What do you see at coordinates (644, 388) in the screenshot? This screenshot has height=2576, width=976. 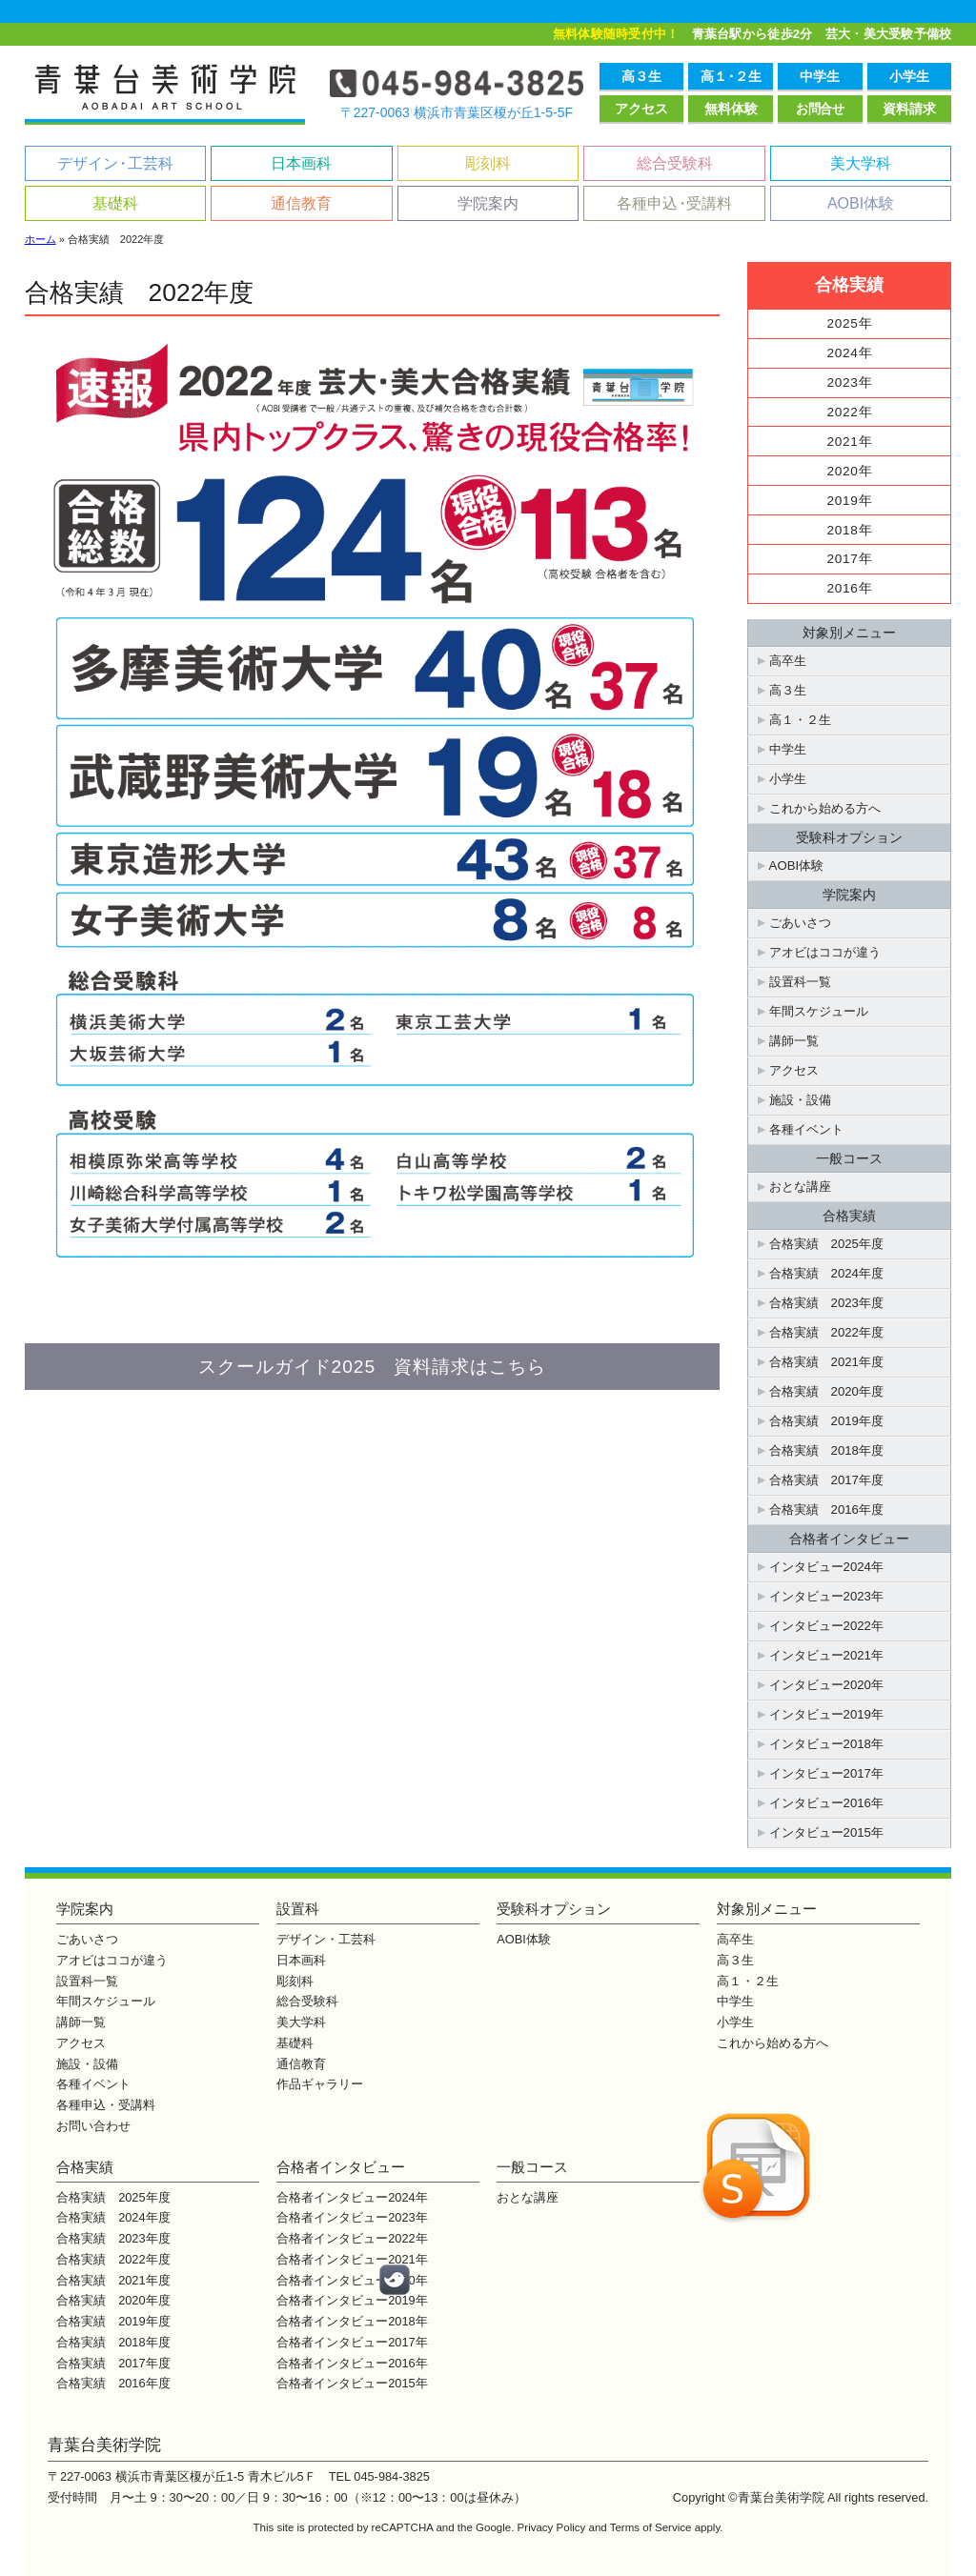 I see `open directory menu panel applet` at bounding box center [644, 388].